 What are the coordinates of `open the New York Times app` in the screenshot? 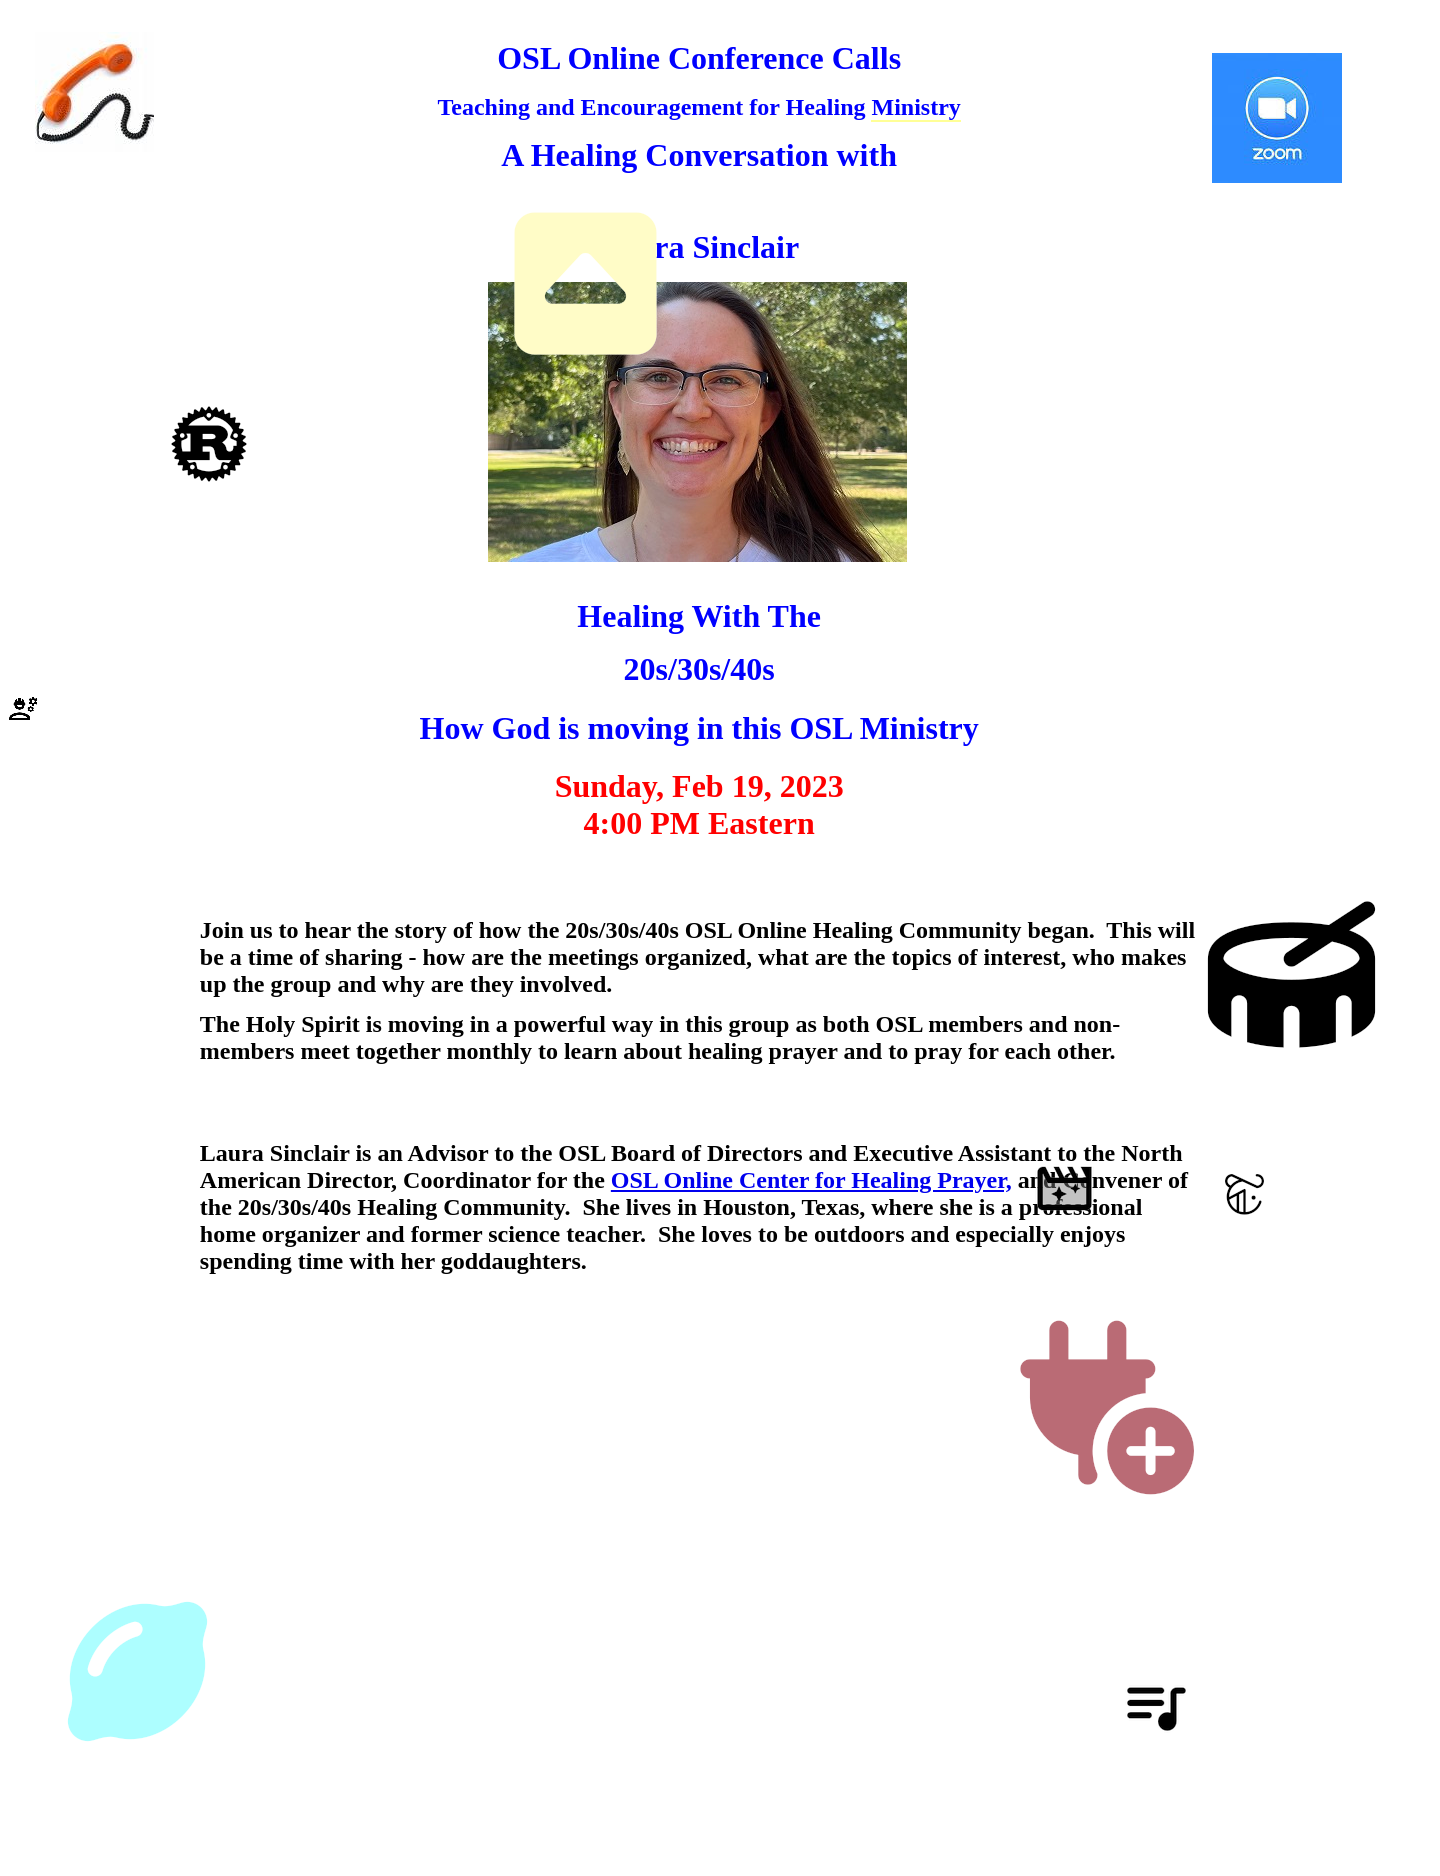 It's located at (1244, 1193).